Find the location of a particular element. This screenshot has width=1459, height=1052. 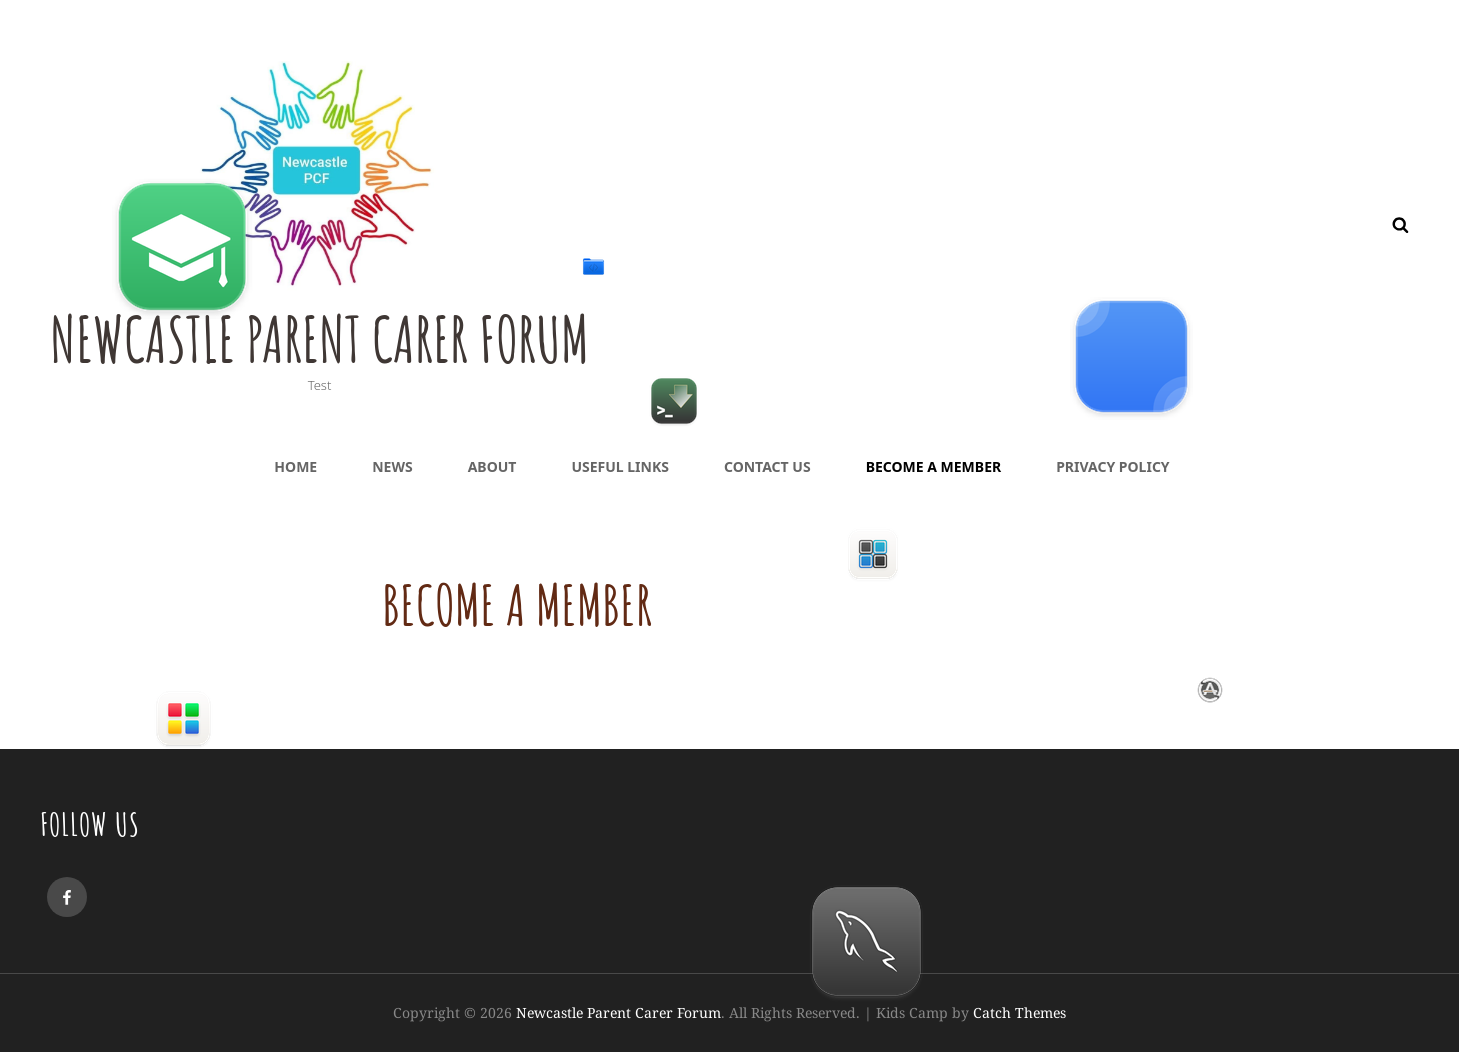

open the software update manager is located at coordinates (1210, 690).